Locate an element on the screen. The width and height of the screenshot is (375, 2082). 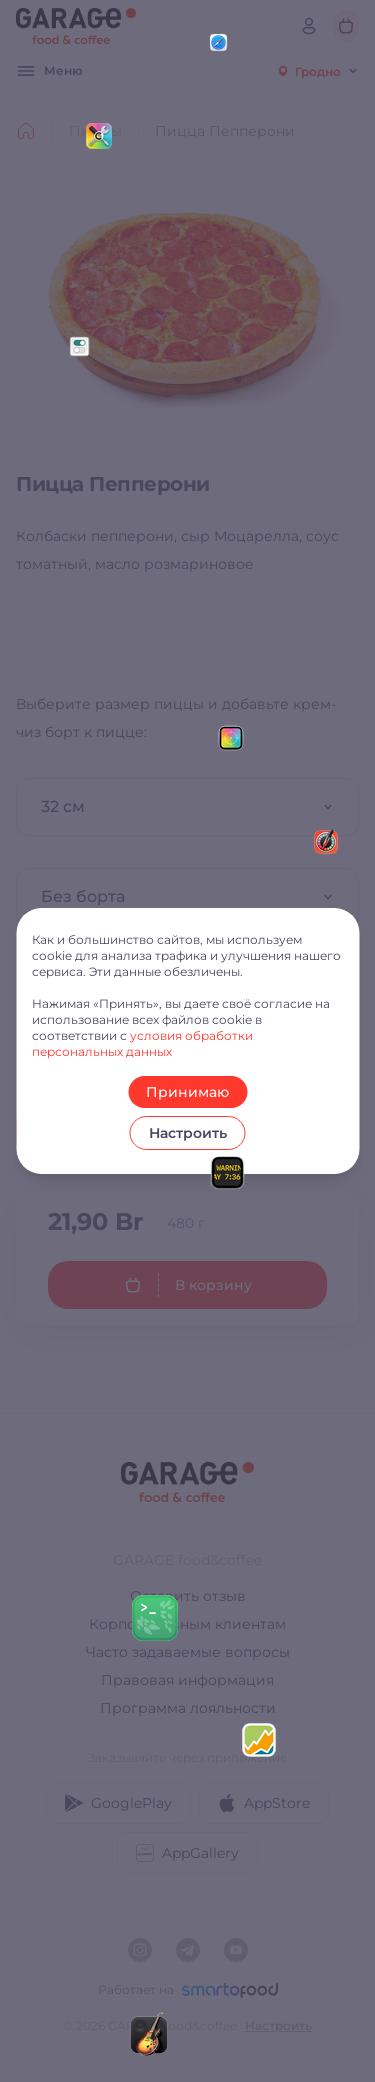
open the console app to view system logs is located at coordinates (227, 1172).